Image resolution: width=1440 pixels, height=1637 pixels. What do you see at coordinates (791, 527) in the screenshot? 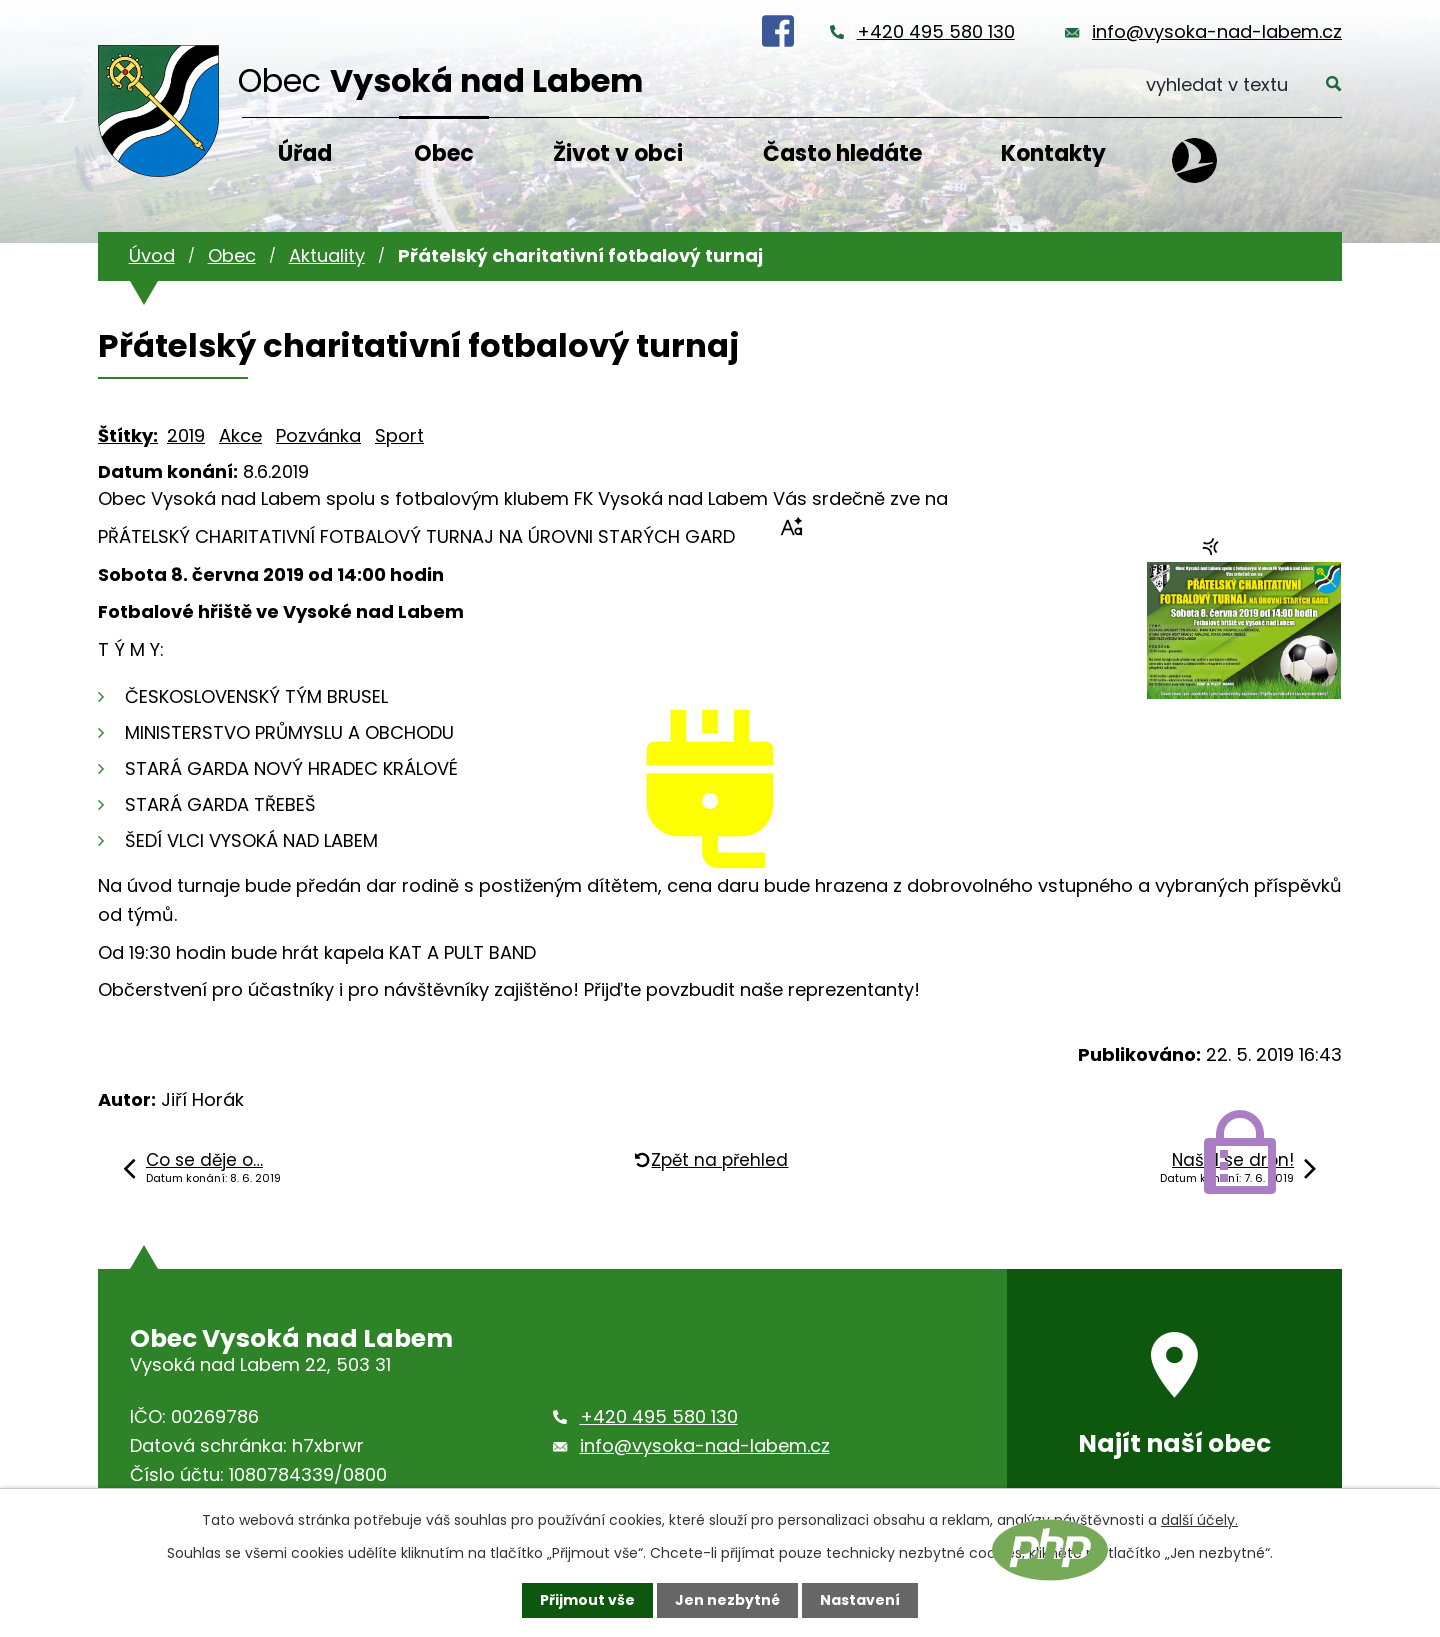
I see `adjust text size with AI assistance` at bounding box center [791, 527].